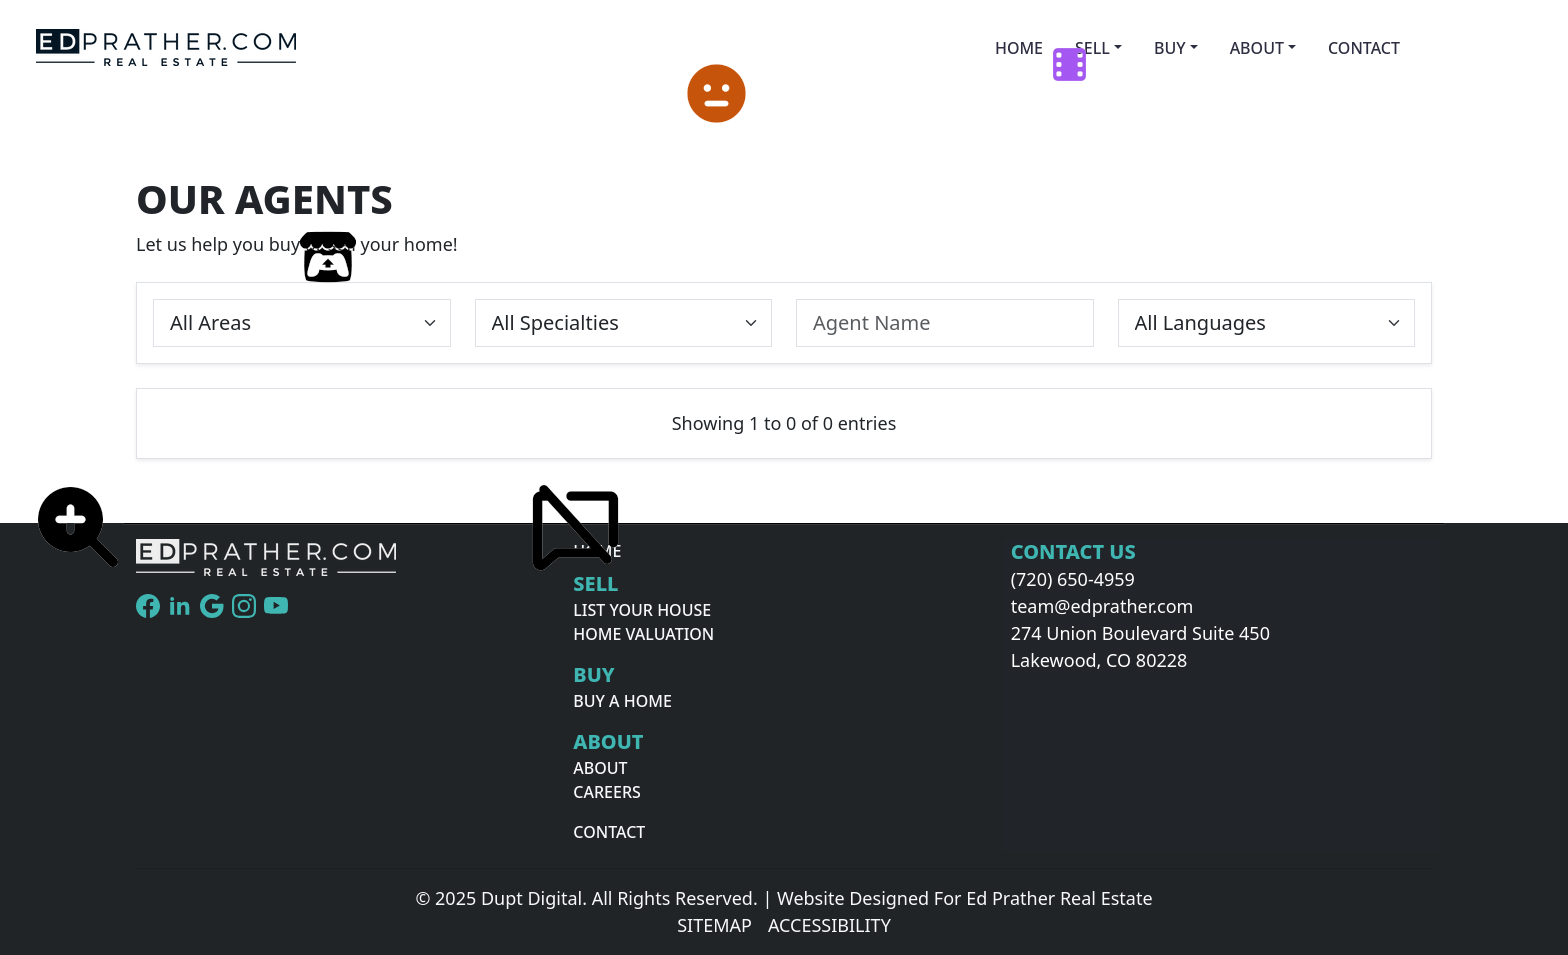 The width and height of the screenshot is (1568, 955). I want to click on visit itch.io indie game marketplace, so click(328, 257).